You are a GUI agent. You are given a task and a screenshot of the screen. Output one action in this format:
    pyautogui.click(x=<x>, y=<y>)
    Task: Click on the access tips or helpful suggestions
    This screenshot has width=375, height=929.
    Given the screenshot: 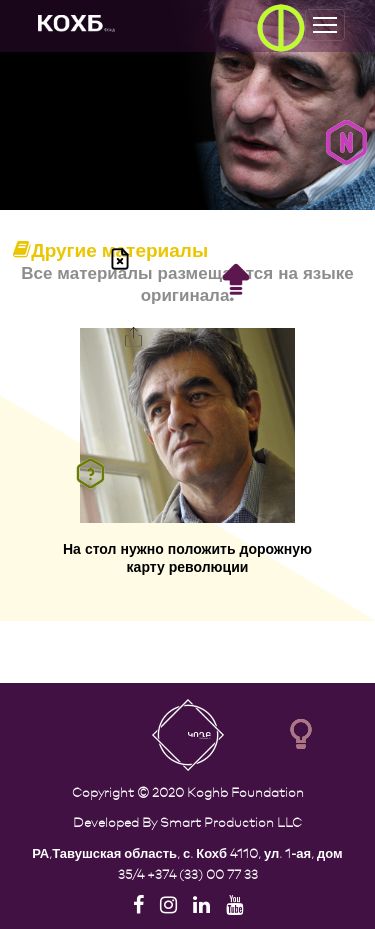 What is the action you would take?
    pyautogui.click(x=301, y=734)
    